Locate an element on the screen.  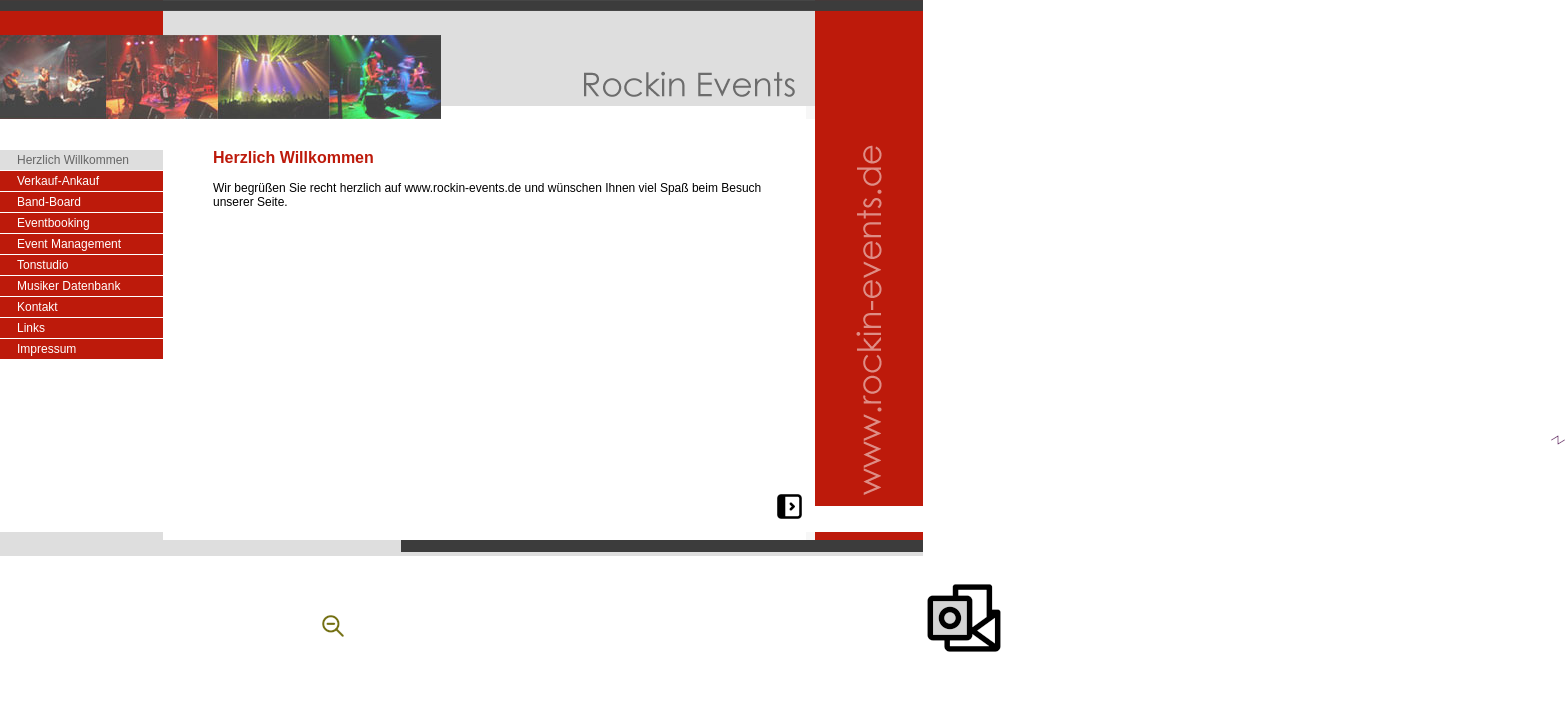
open microsoft outlook email app is located at coordinates (964, 618).